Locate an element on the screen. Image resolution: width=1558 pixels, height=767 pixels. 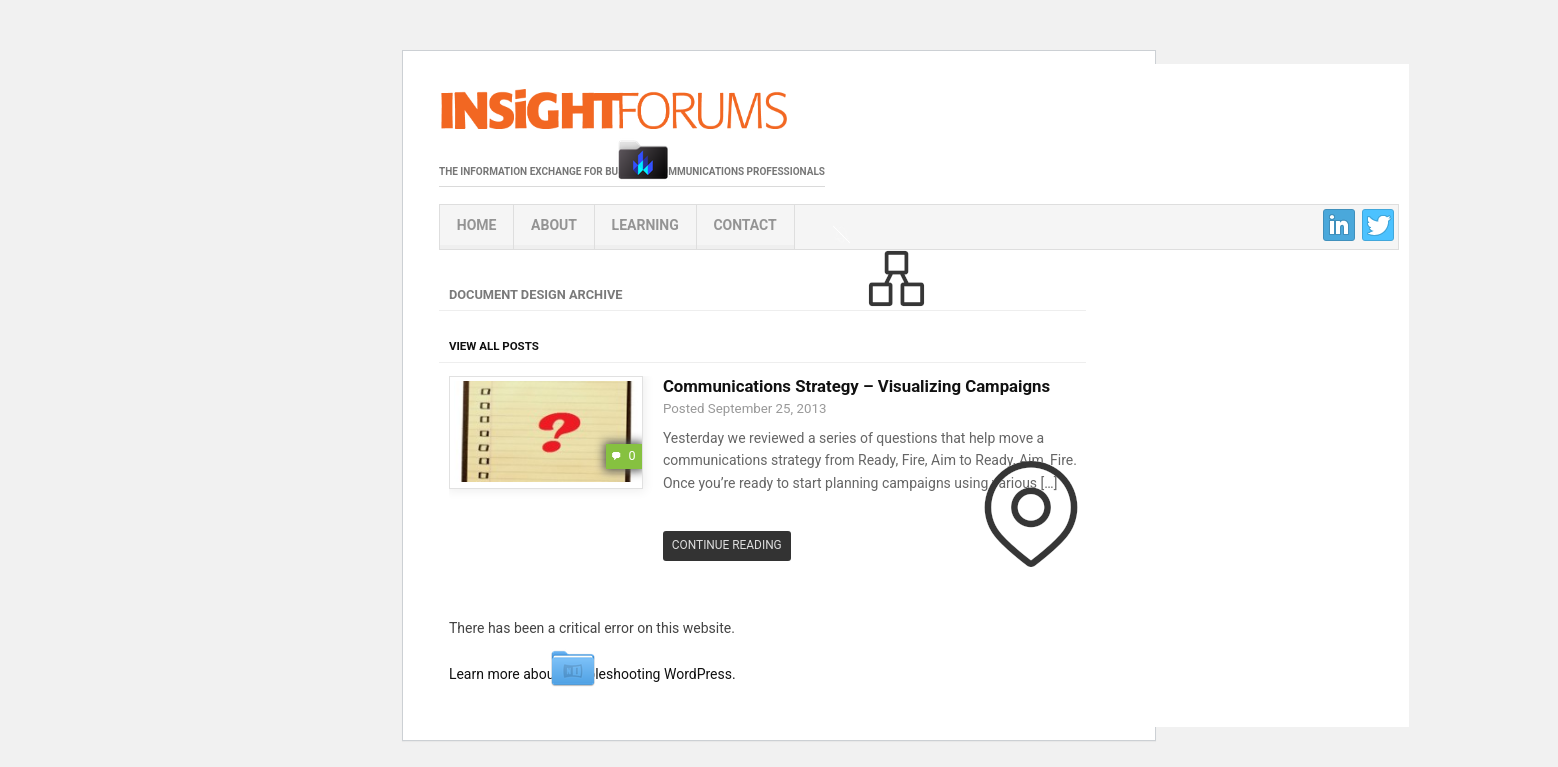
open gtk4 node editor application is located at coordinates (896, 278).